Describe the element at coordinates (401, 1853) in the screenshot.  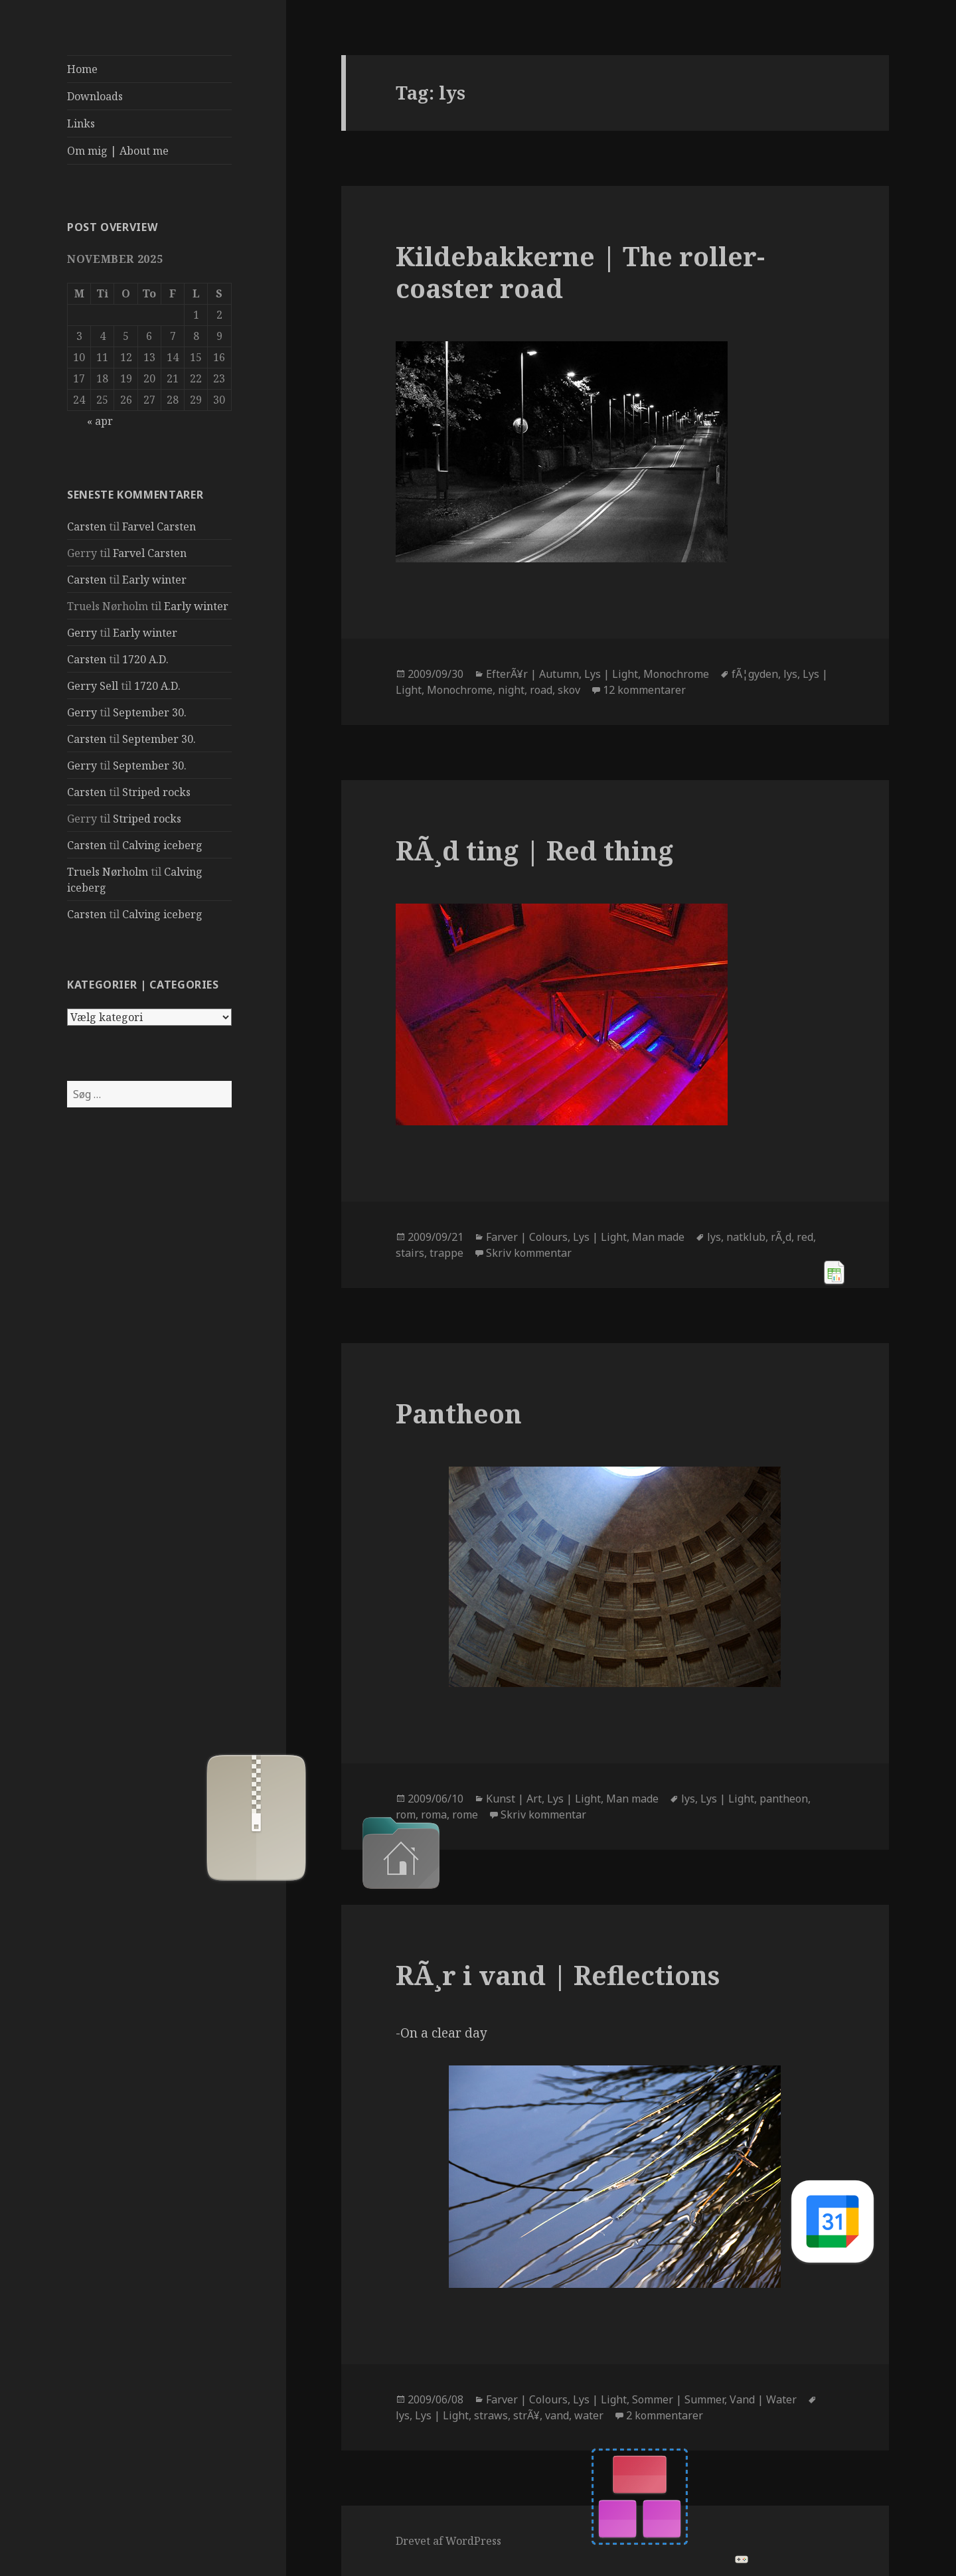
I see `access your home folder or personal files` at that location.